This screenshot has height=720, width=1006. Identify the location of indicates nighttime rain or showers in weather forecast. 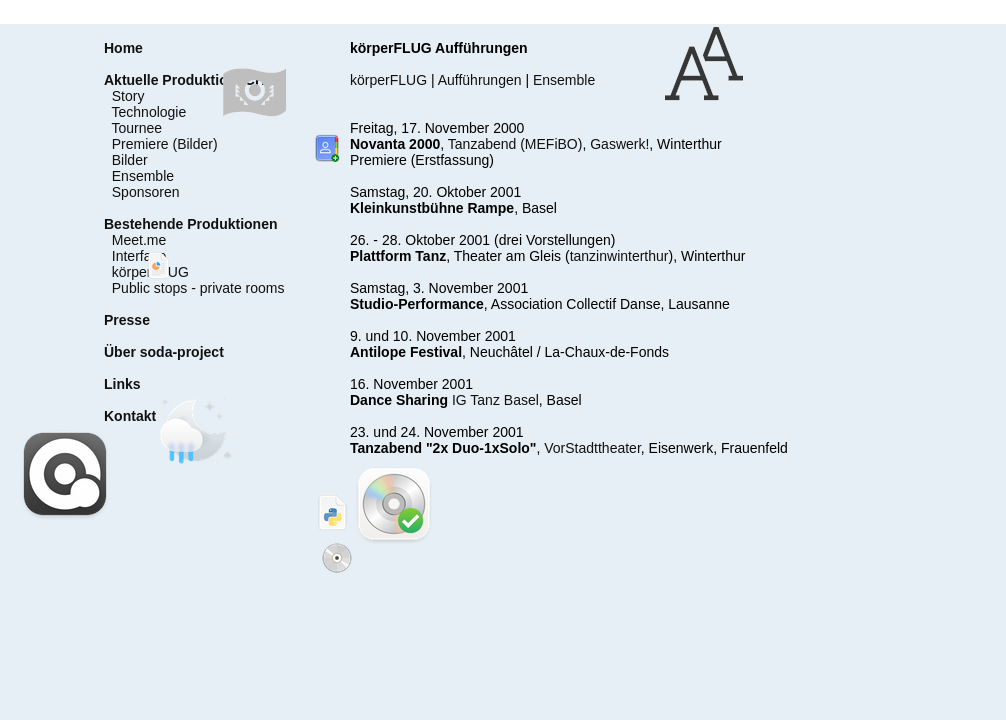
(195, 430).